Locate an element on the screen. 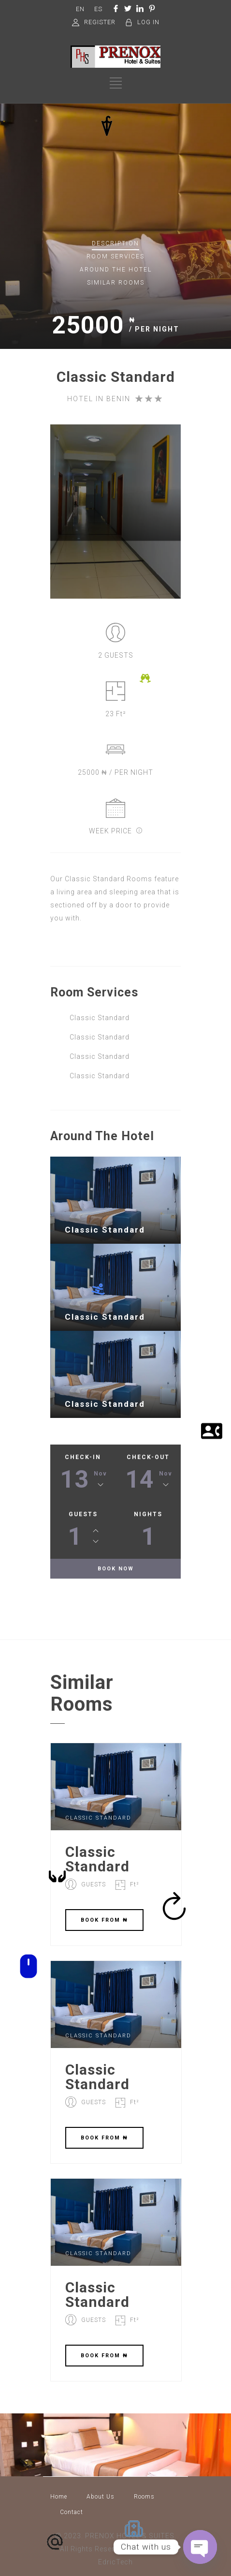 This screenshot has height=2576, width=231. refresh the current page or content is located at coordinates (174, 1906).